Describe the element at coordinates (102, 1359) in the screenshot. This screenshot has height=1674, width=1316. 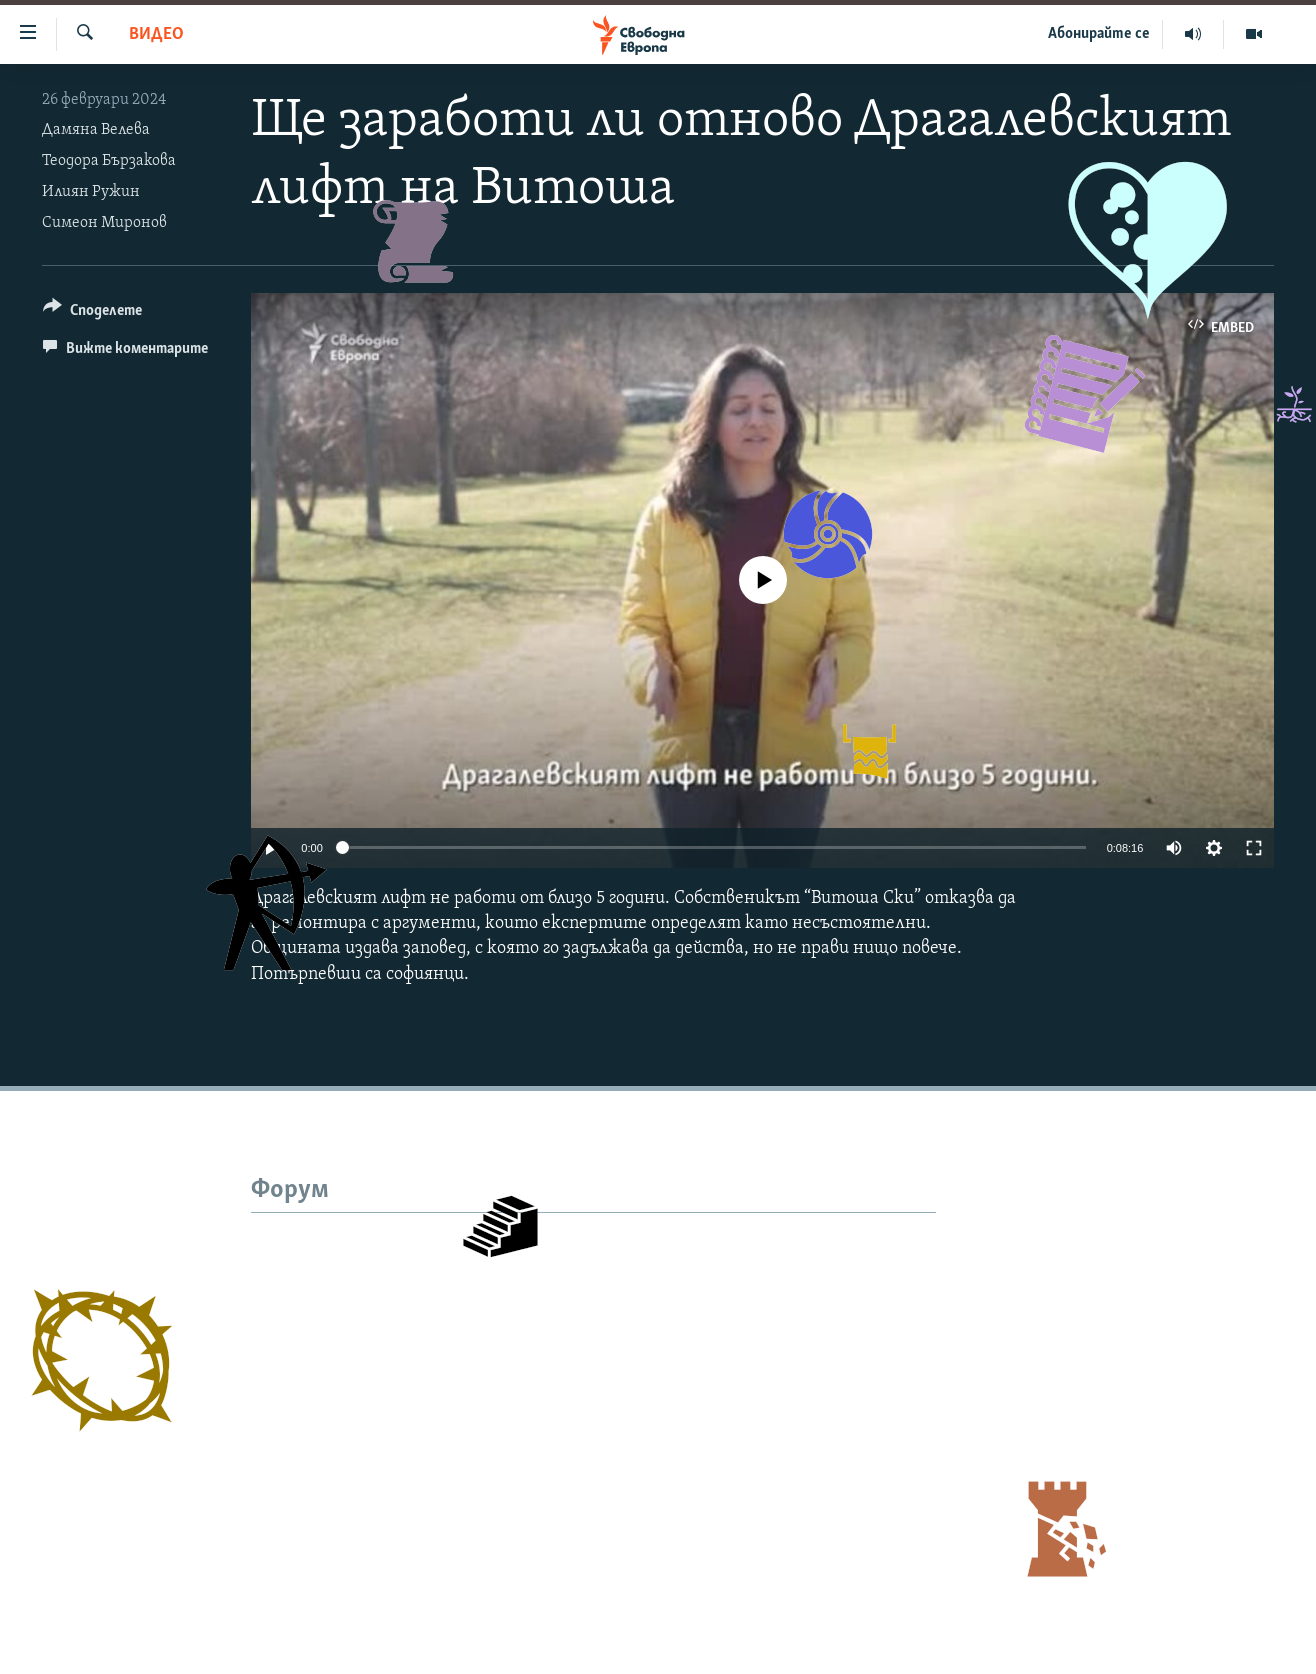
I see `indicates restricted or prohibited area` at that location.